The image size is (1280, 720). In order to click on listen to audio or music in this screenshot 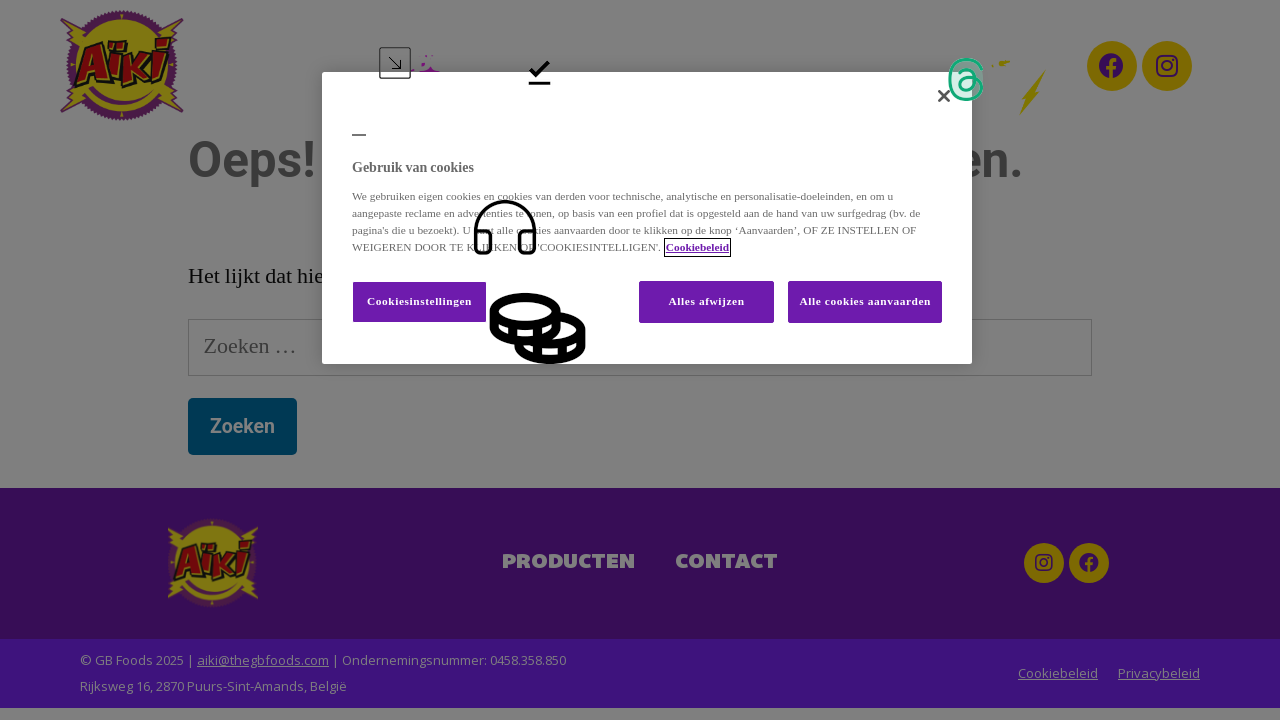, I will do `click(505, 231)`.